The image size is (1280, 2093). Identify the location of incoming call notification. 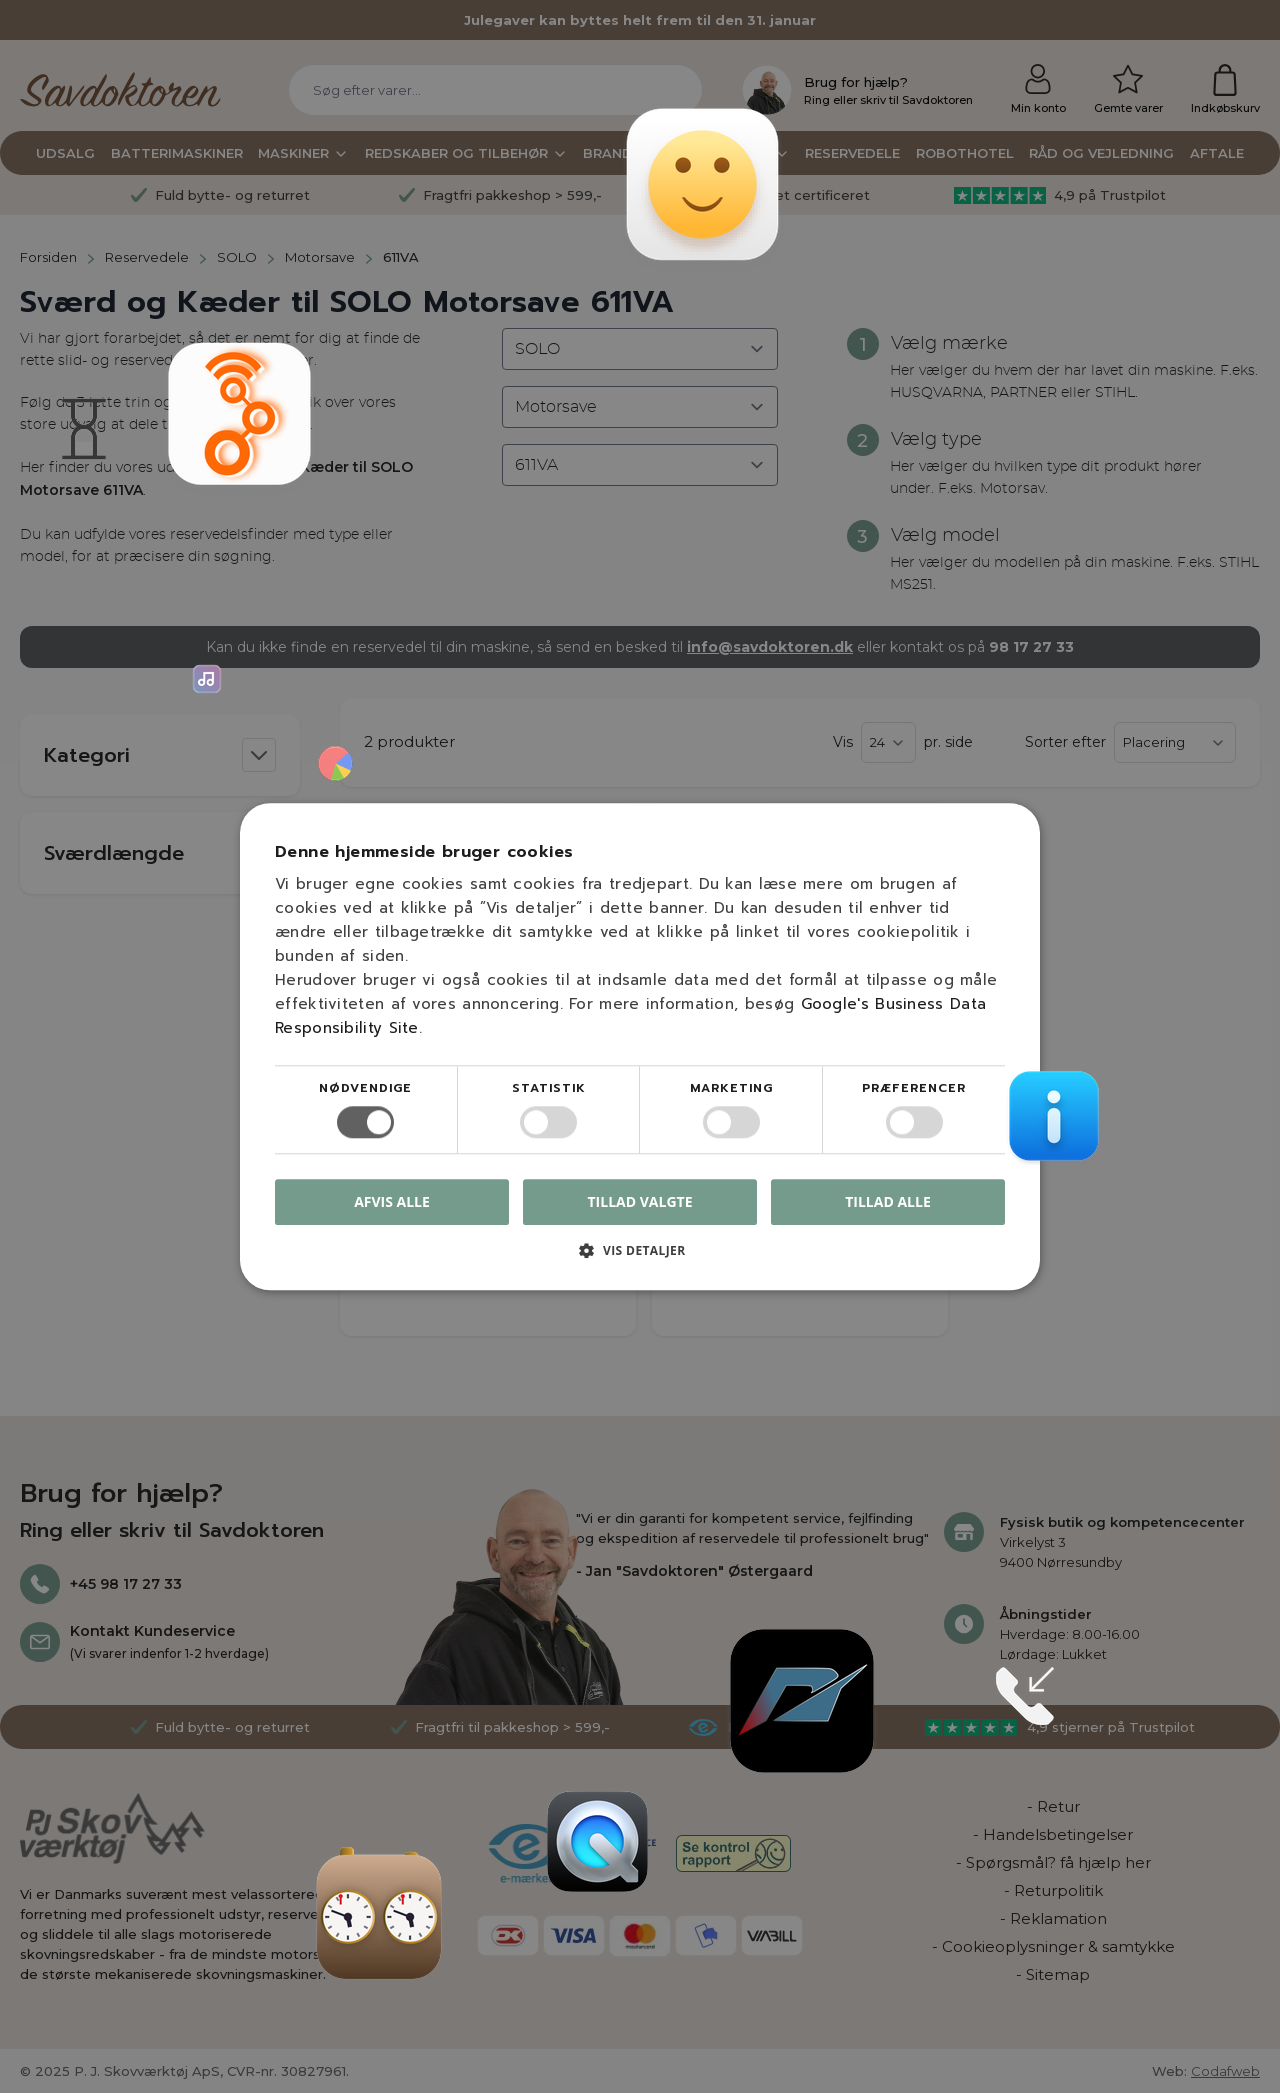
(1025, 1696).